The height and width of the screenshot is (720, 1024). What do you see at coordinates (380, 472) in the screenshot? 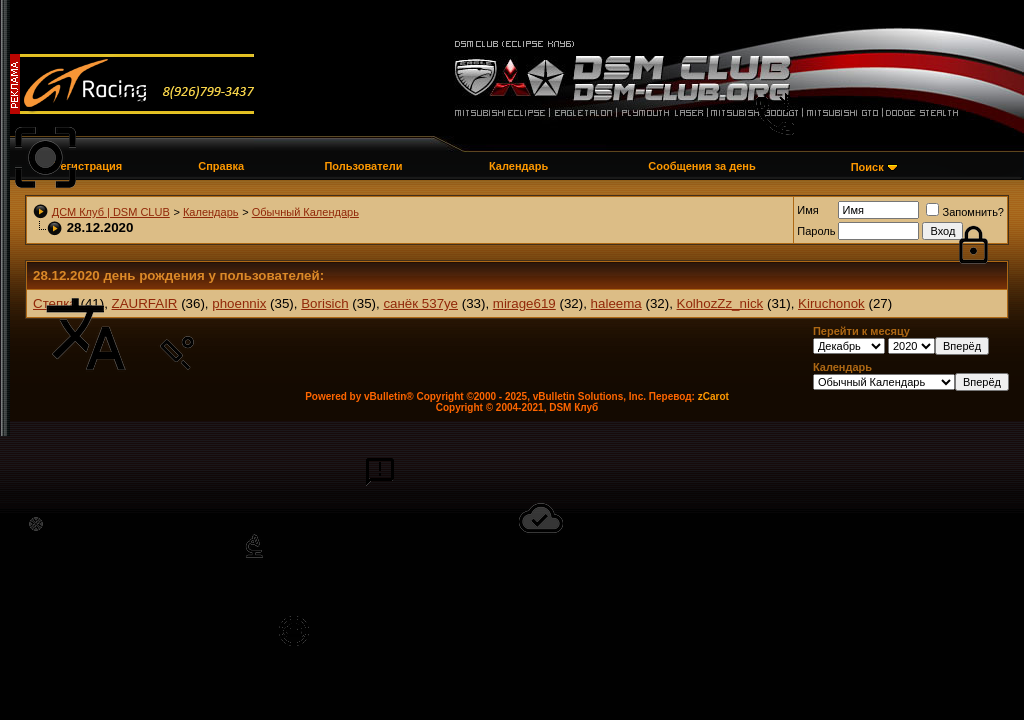
I see `view announcements or alerts` at bounding box center [380, 472].